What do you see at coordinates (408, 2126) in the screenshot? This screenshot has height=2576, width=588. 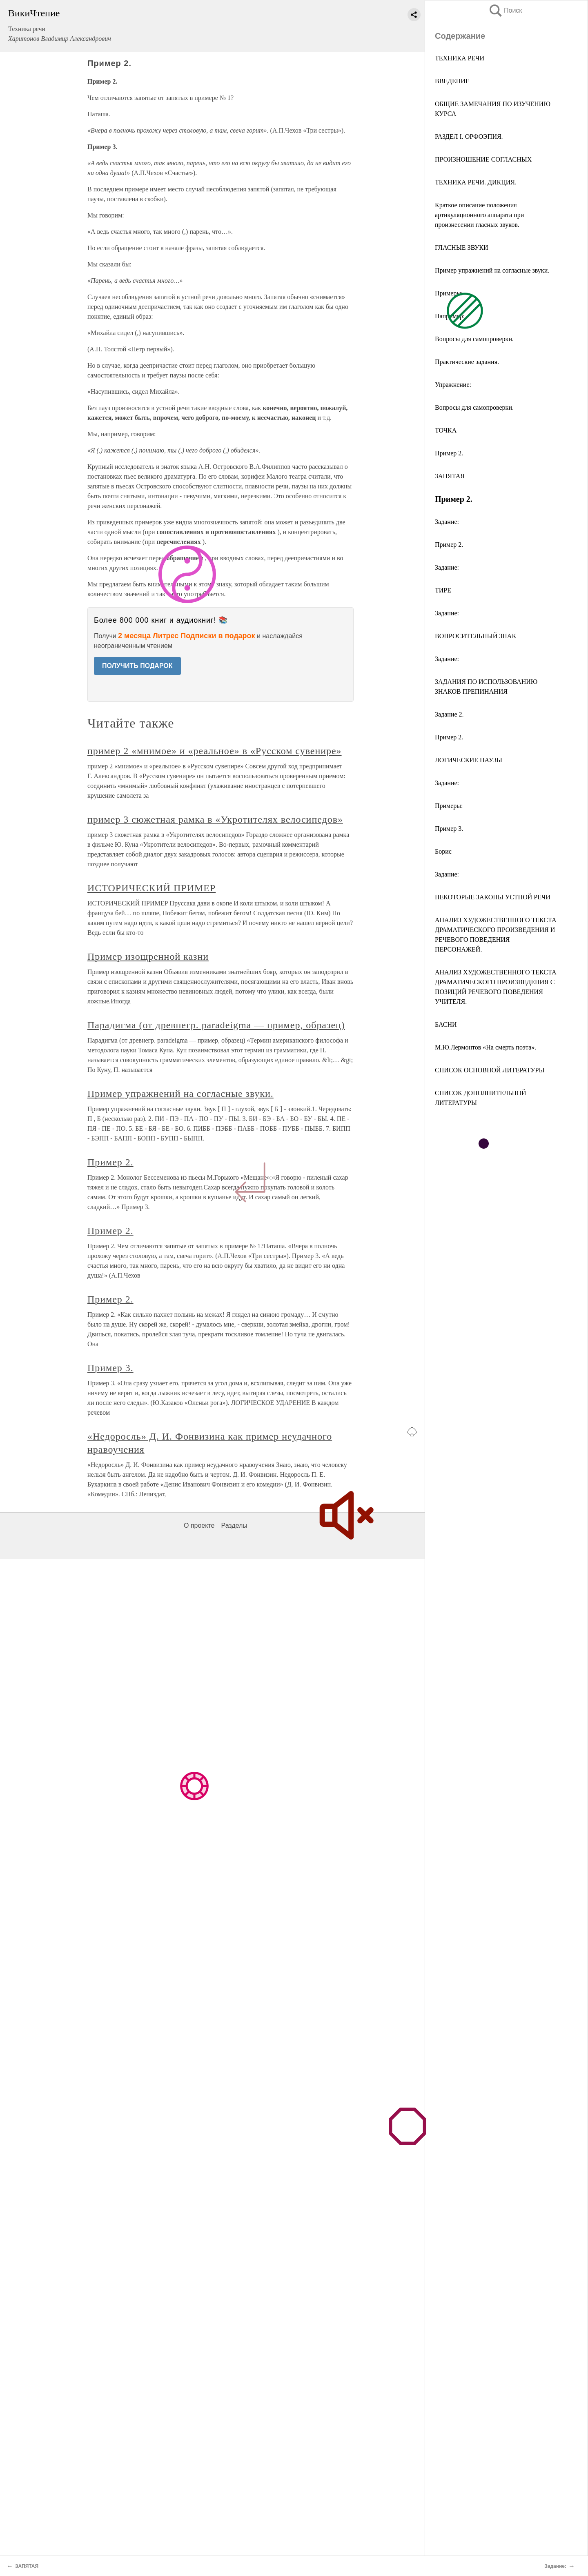 I see `stop or halt action indicator` at bounding box center [408, 2126].